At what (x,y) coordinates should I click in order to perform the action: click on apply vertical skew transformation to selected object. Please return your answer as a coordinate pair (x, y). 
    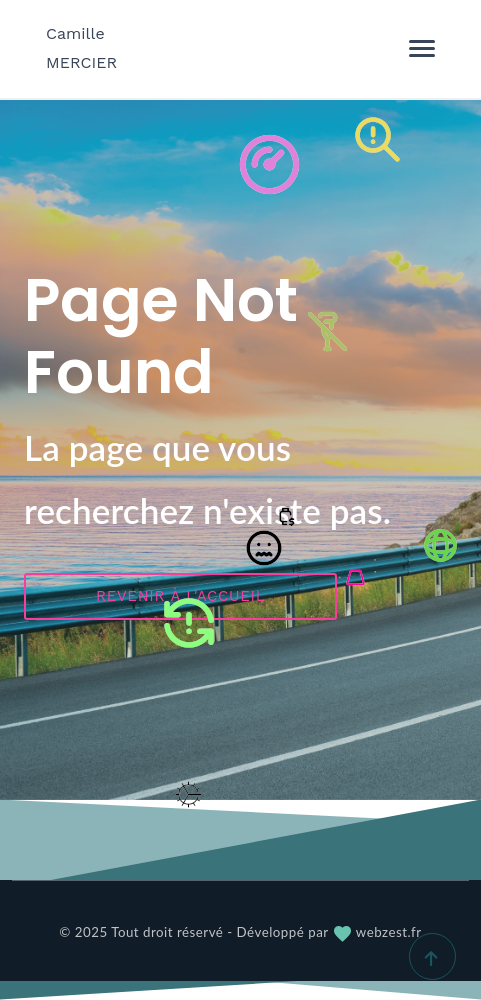
    Looking at the image, I should click on (355, 577).